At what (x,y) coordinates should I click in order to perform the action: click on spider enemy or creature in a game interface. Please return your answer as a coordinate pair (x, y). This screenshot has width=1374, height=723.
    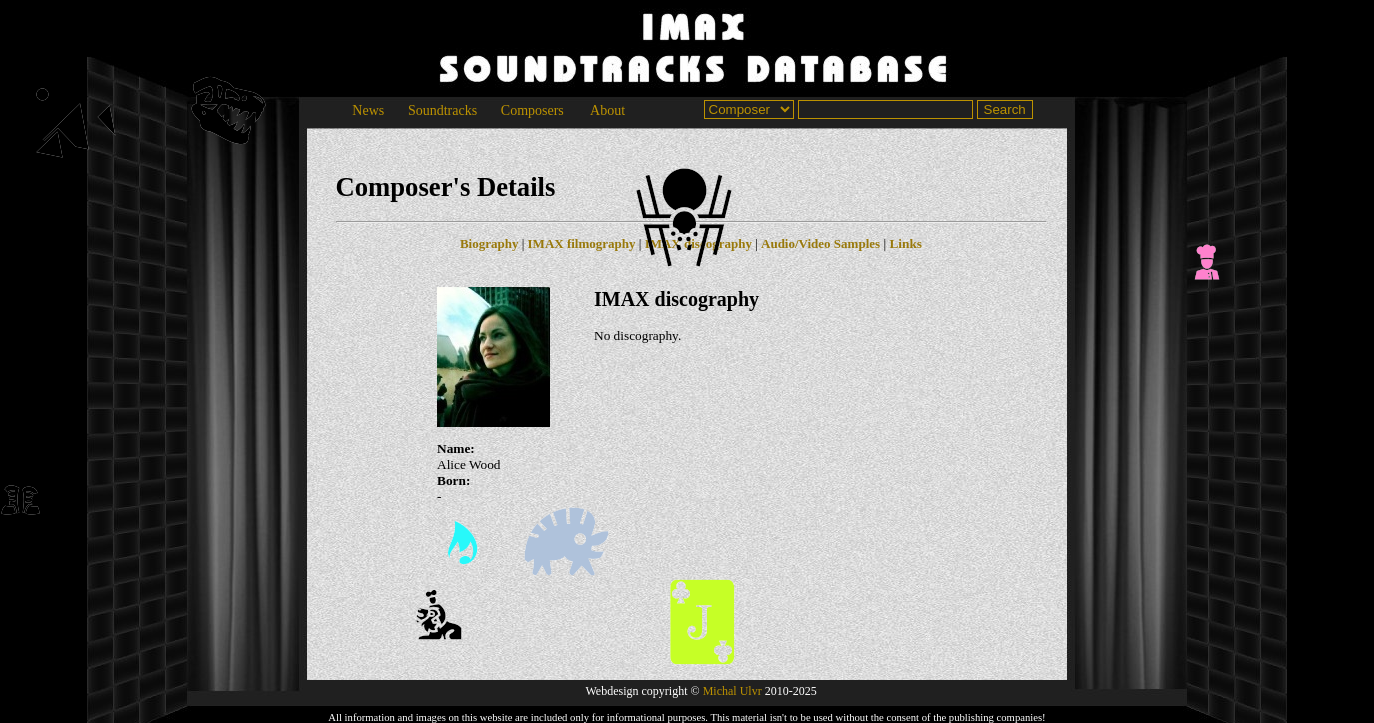
    Looking at the image, I should click on (684, 217).